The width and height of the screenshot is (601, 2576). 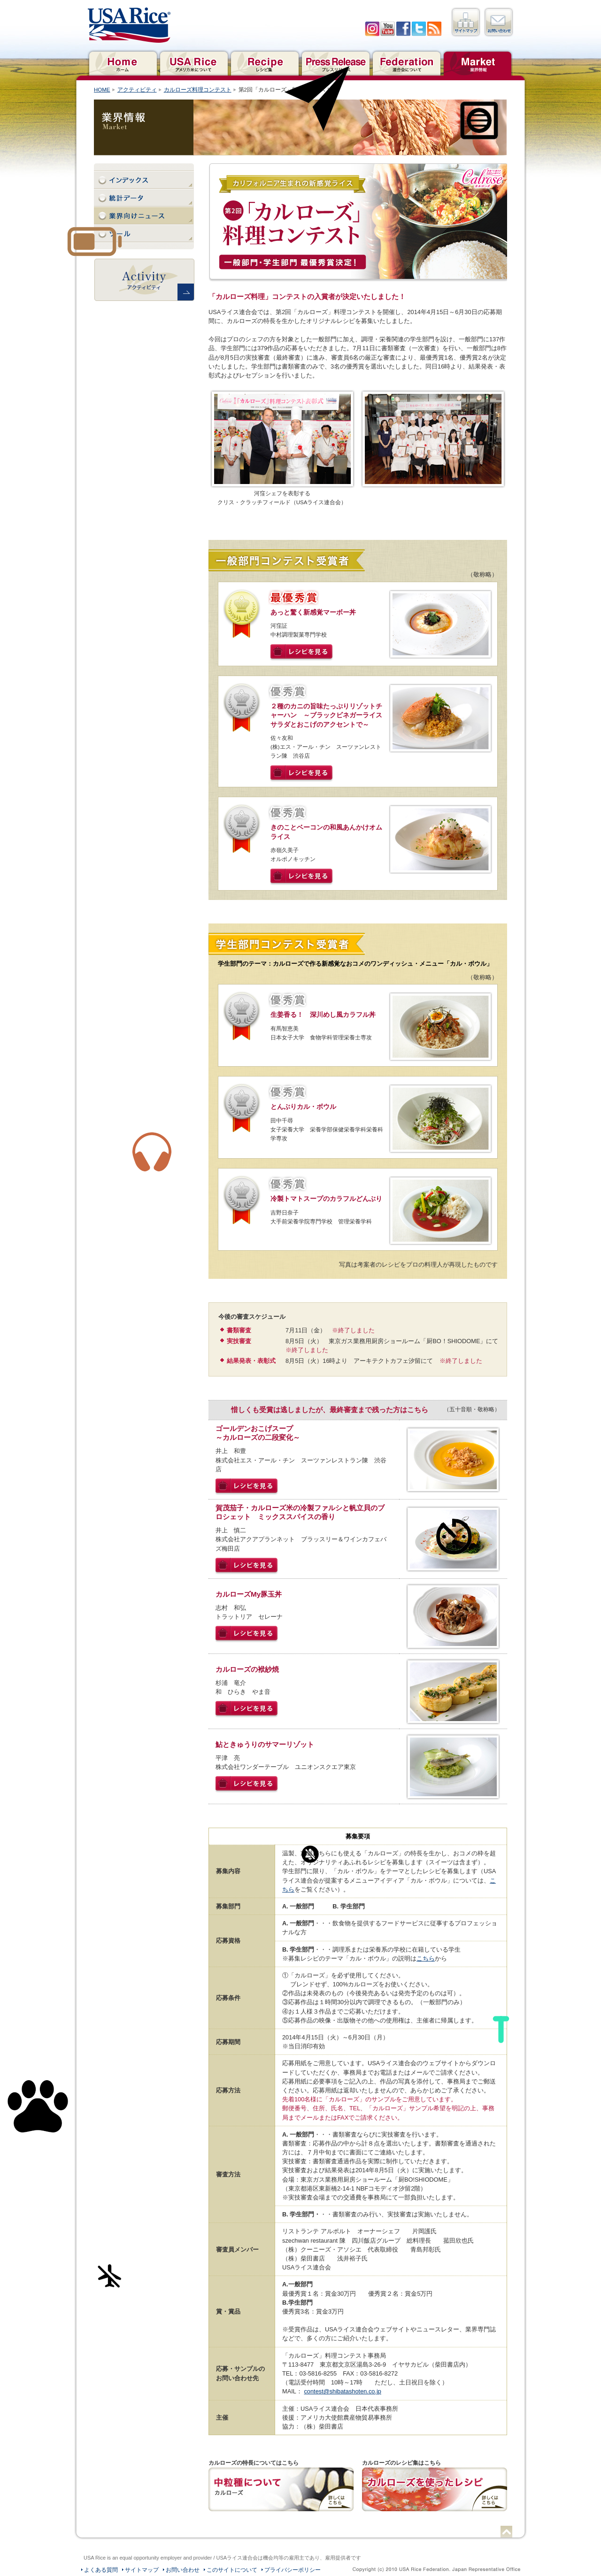 I want to click on access heating and cooling controls, so click(x=479, y=120).